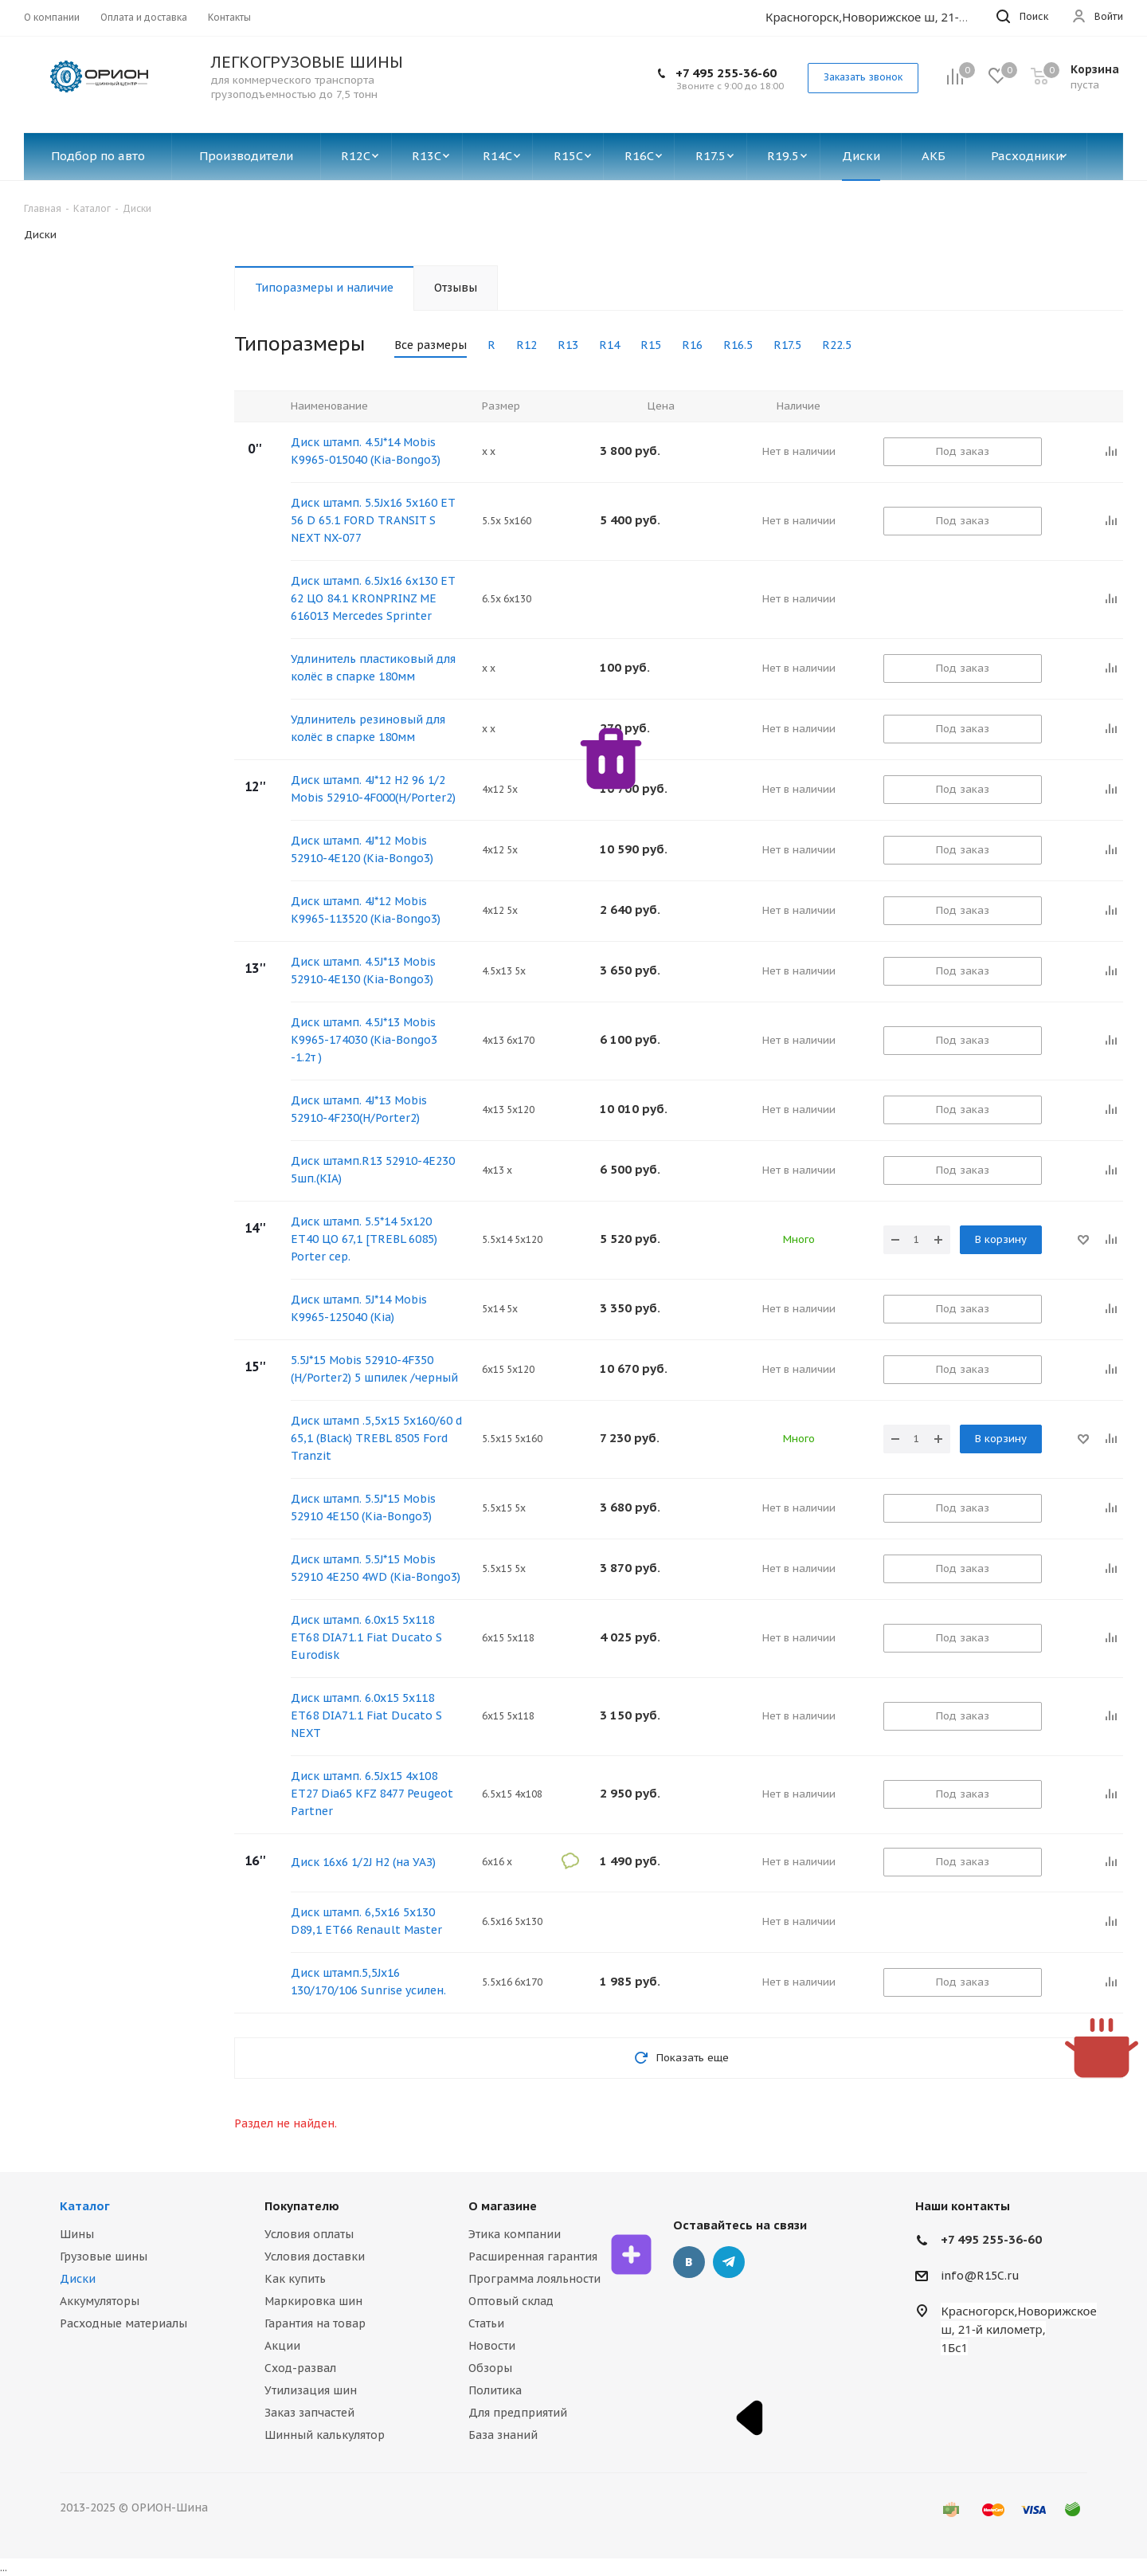  What do you see at coordinates (752, 2417) in the screenshot?
I see `go back to the previous screen` at bounding box center [752, 2417].